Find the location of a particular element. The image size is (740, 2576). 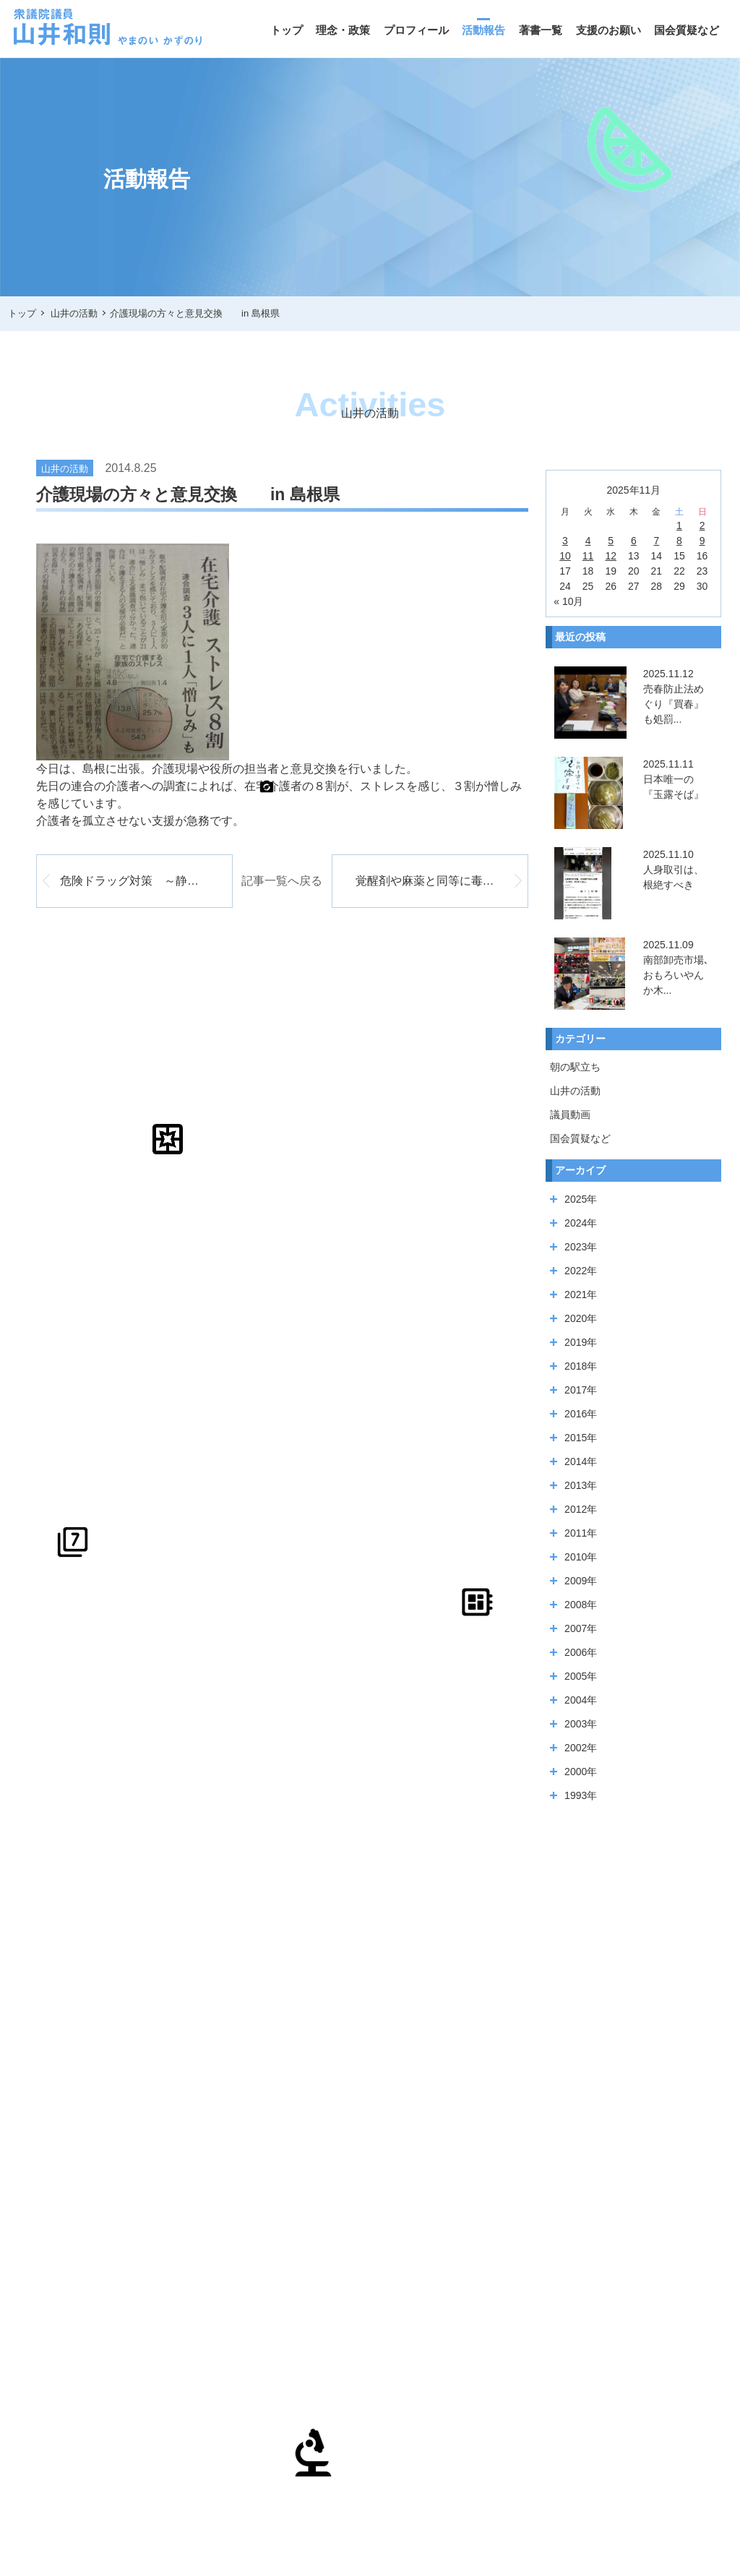

access developer or hardware settings is located at coordinates (477, 1602).